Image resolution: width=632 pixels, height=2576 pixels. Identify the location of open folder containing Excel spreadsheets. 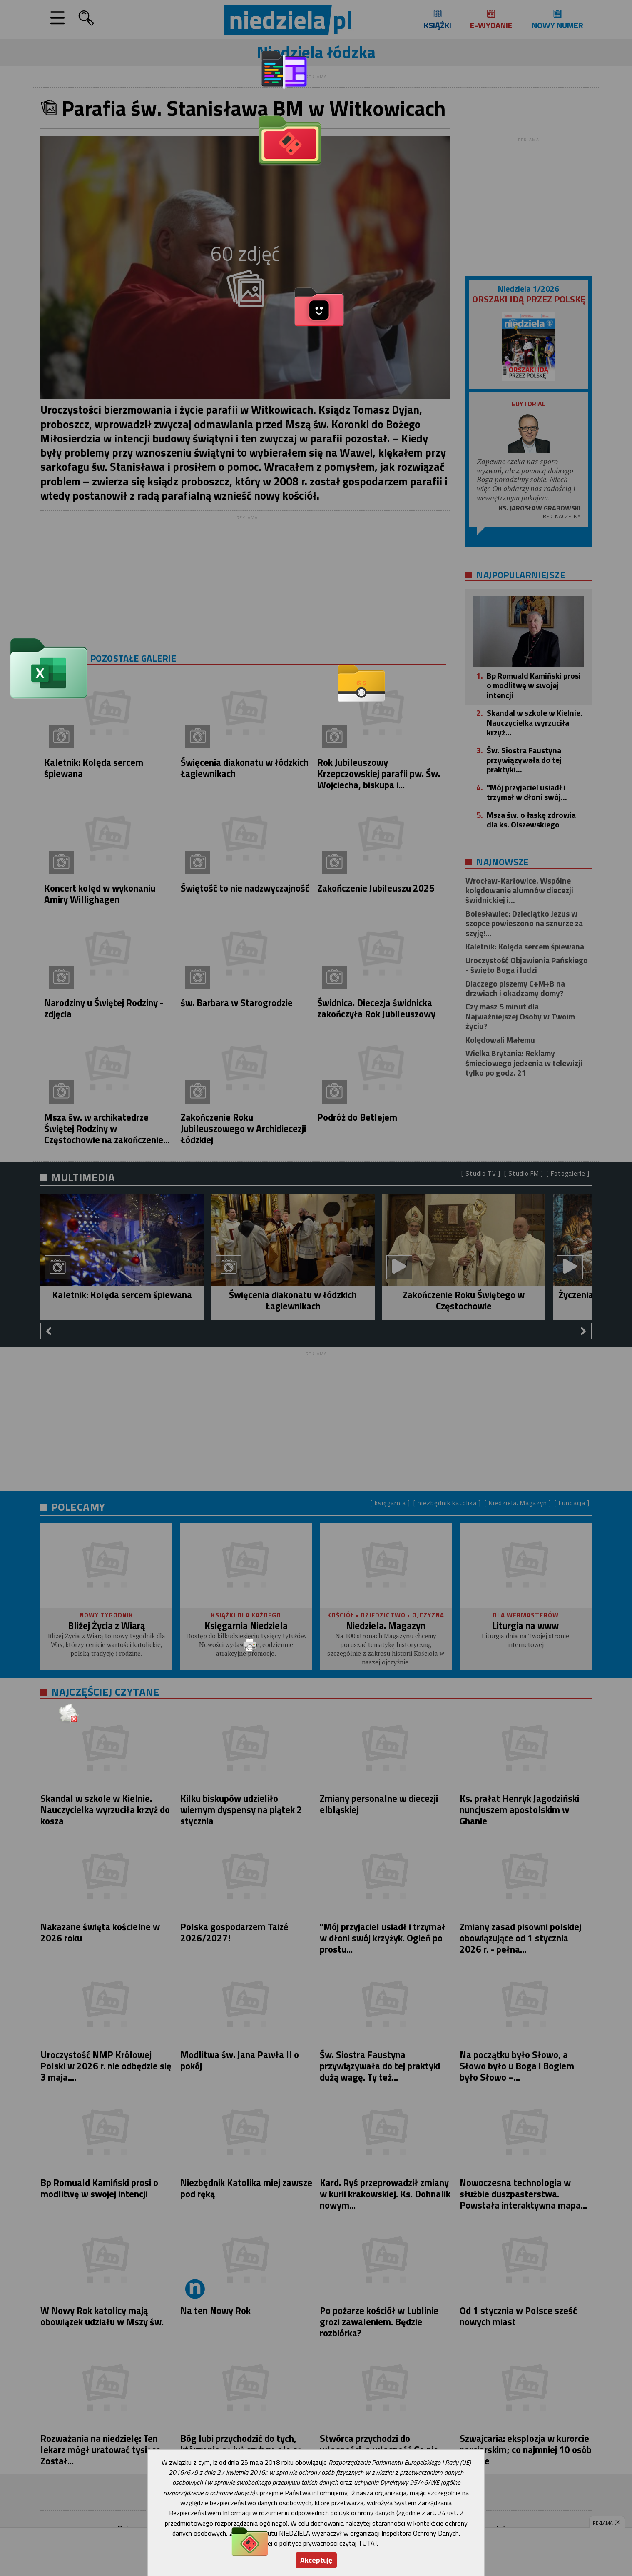
(48, 670).